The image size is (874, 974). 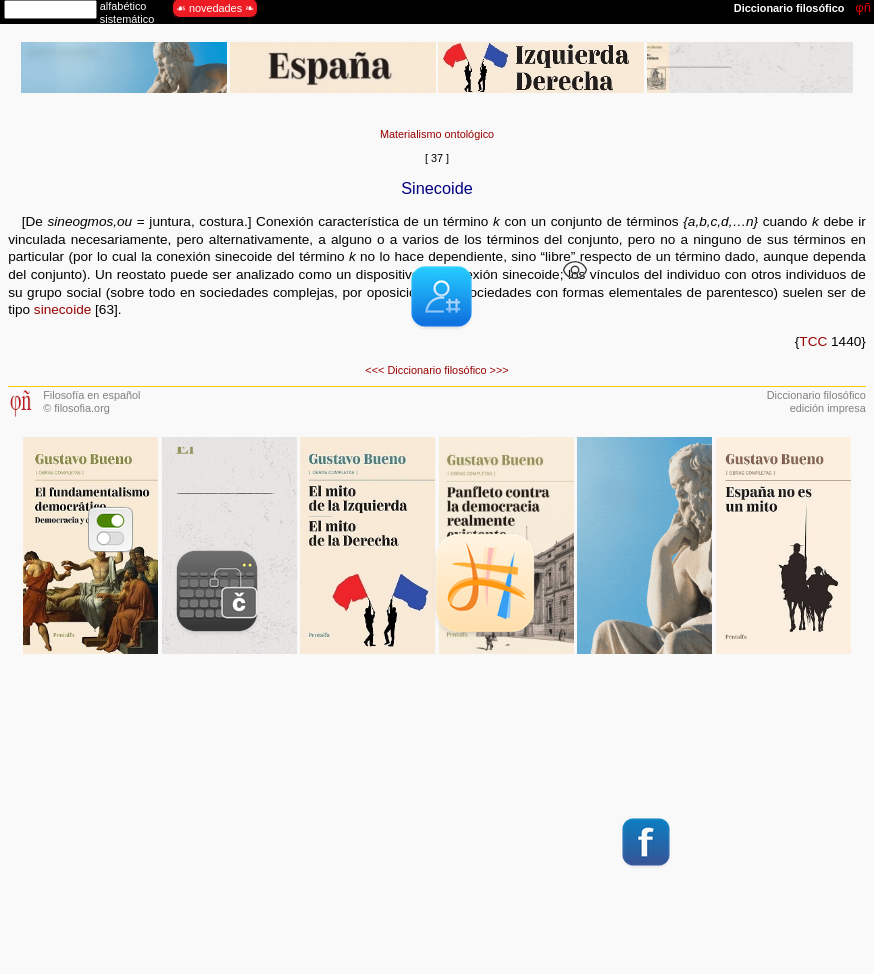 I want to click on open tecla on-screen keyboard app, so click(x=217, y=591).